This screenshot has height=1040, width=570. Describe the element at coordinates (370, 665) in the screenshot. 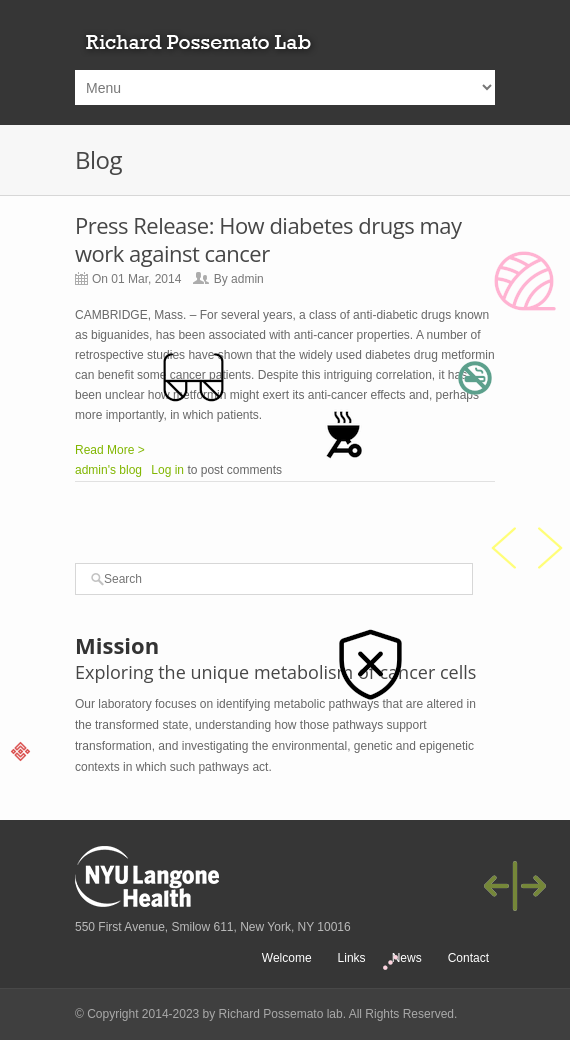

I see `security check failed or blocked` at that location.